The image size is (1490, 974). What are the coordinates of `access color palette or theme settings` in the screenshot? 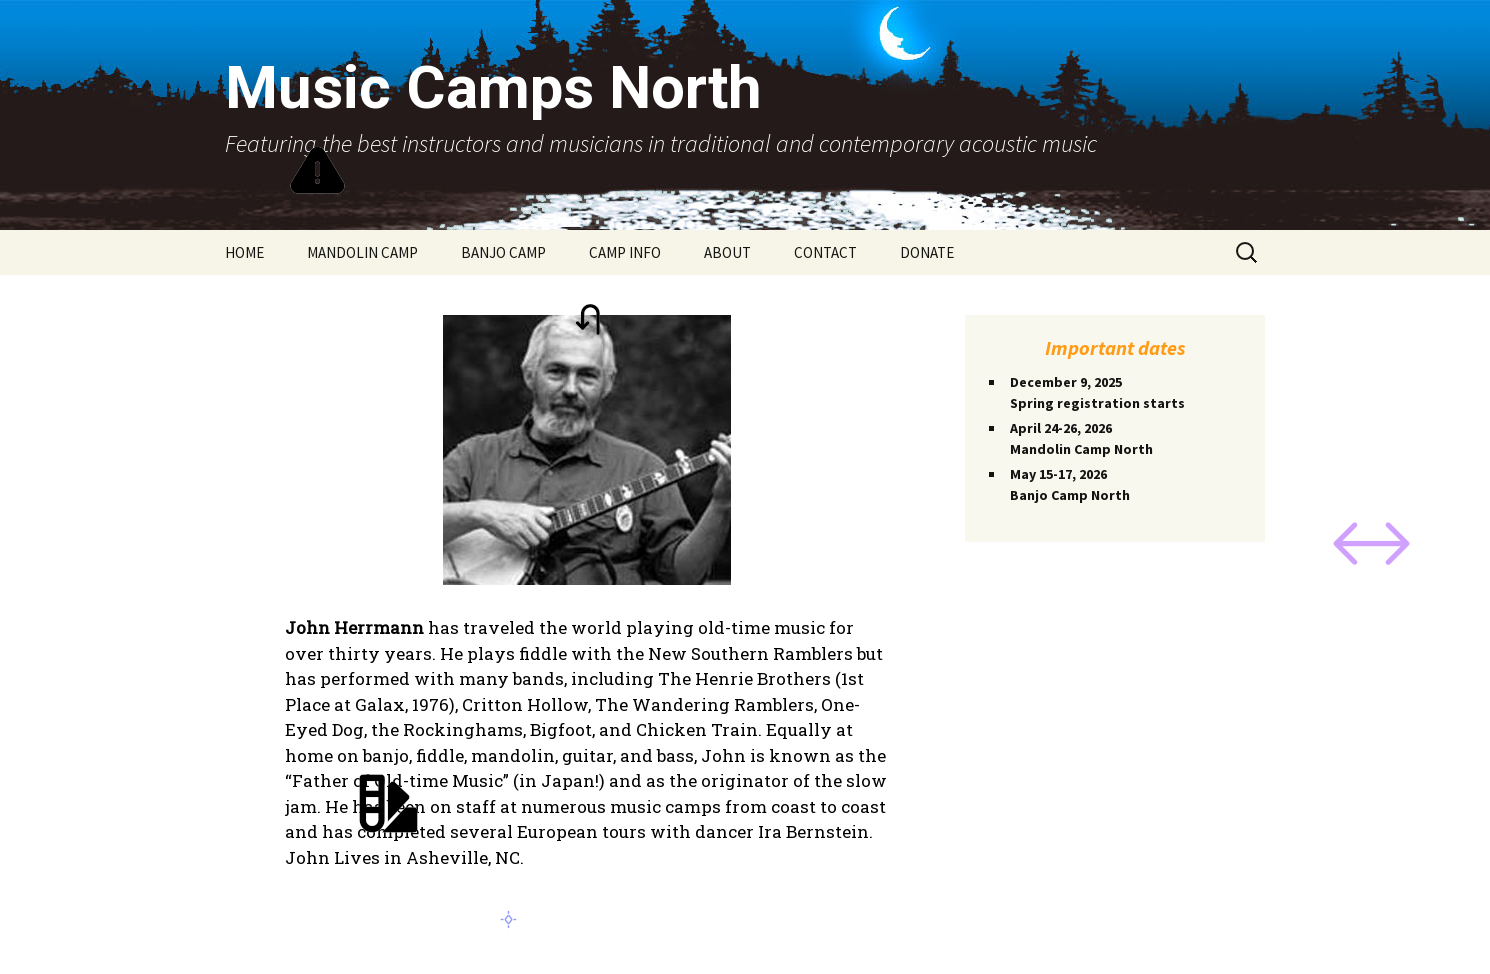 It's located at (388, 803).